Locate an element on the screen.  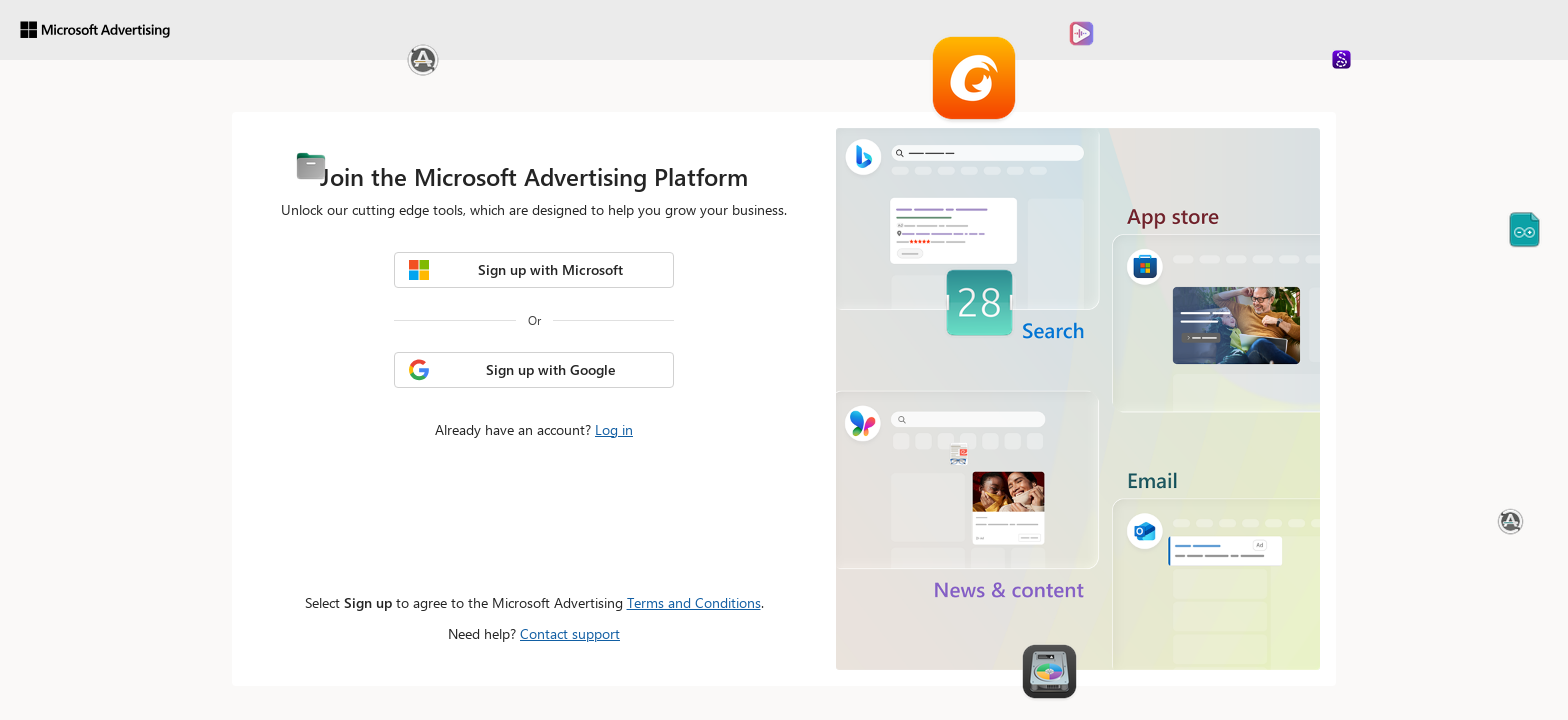
open decibels audio player app is located at coordinates (1081, 33).